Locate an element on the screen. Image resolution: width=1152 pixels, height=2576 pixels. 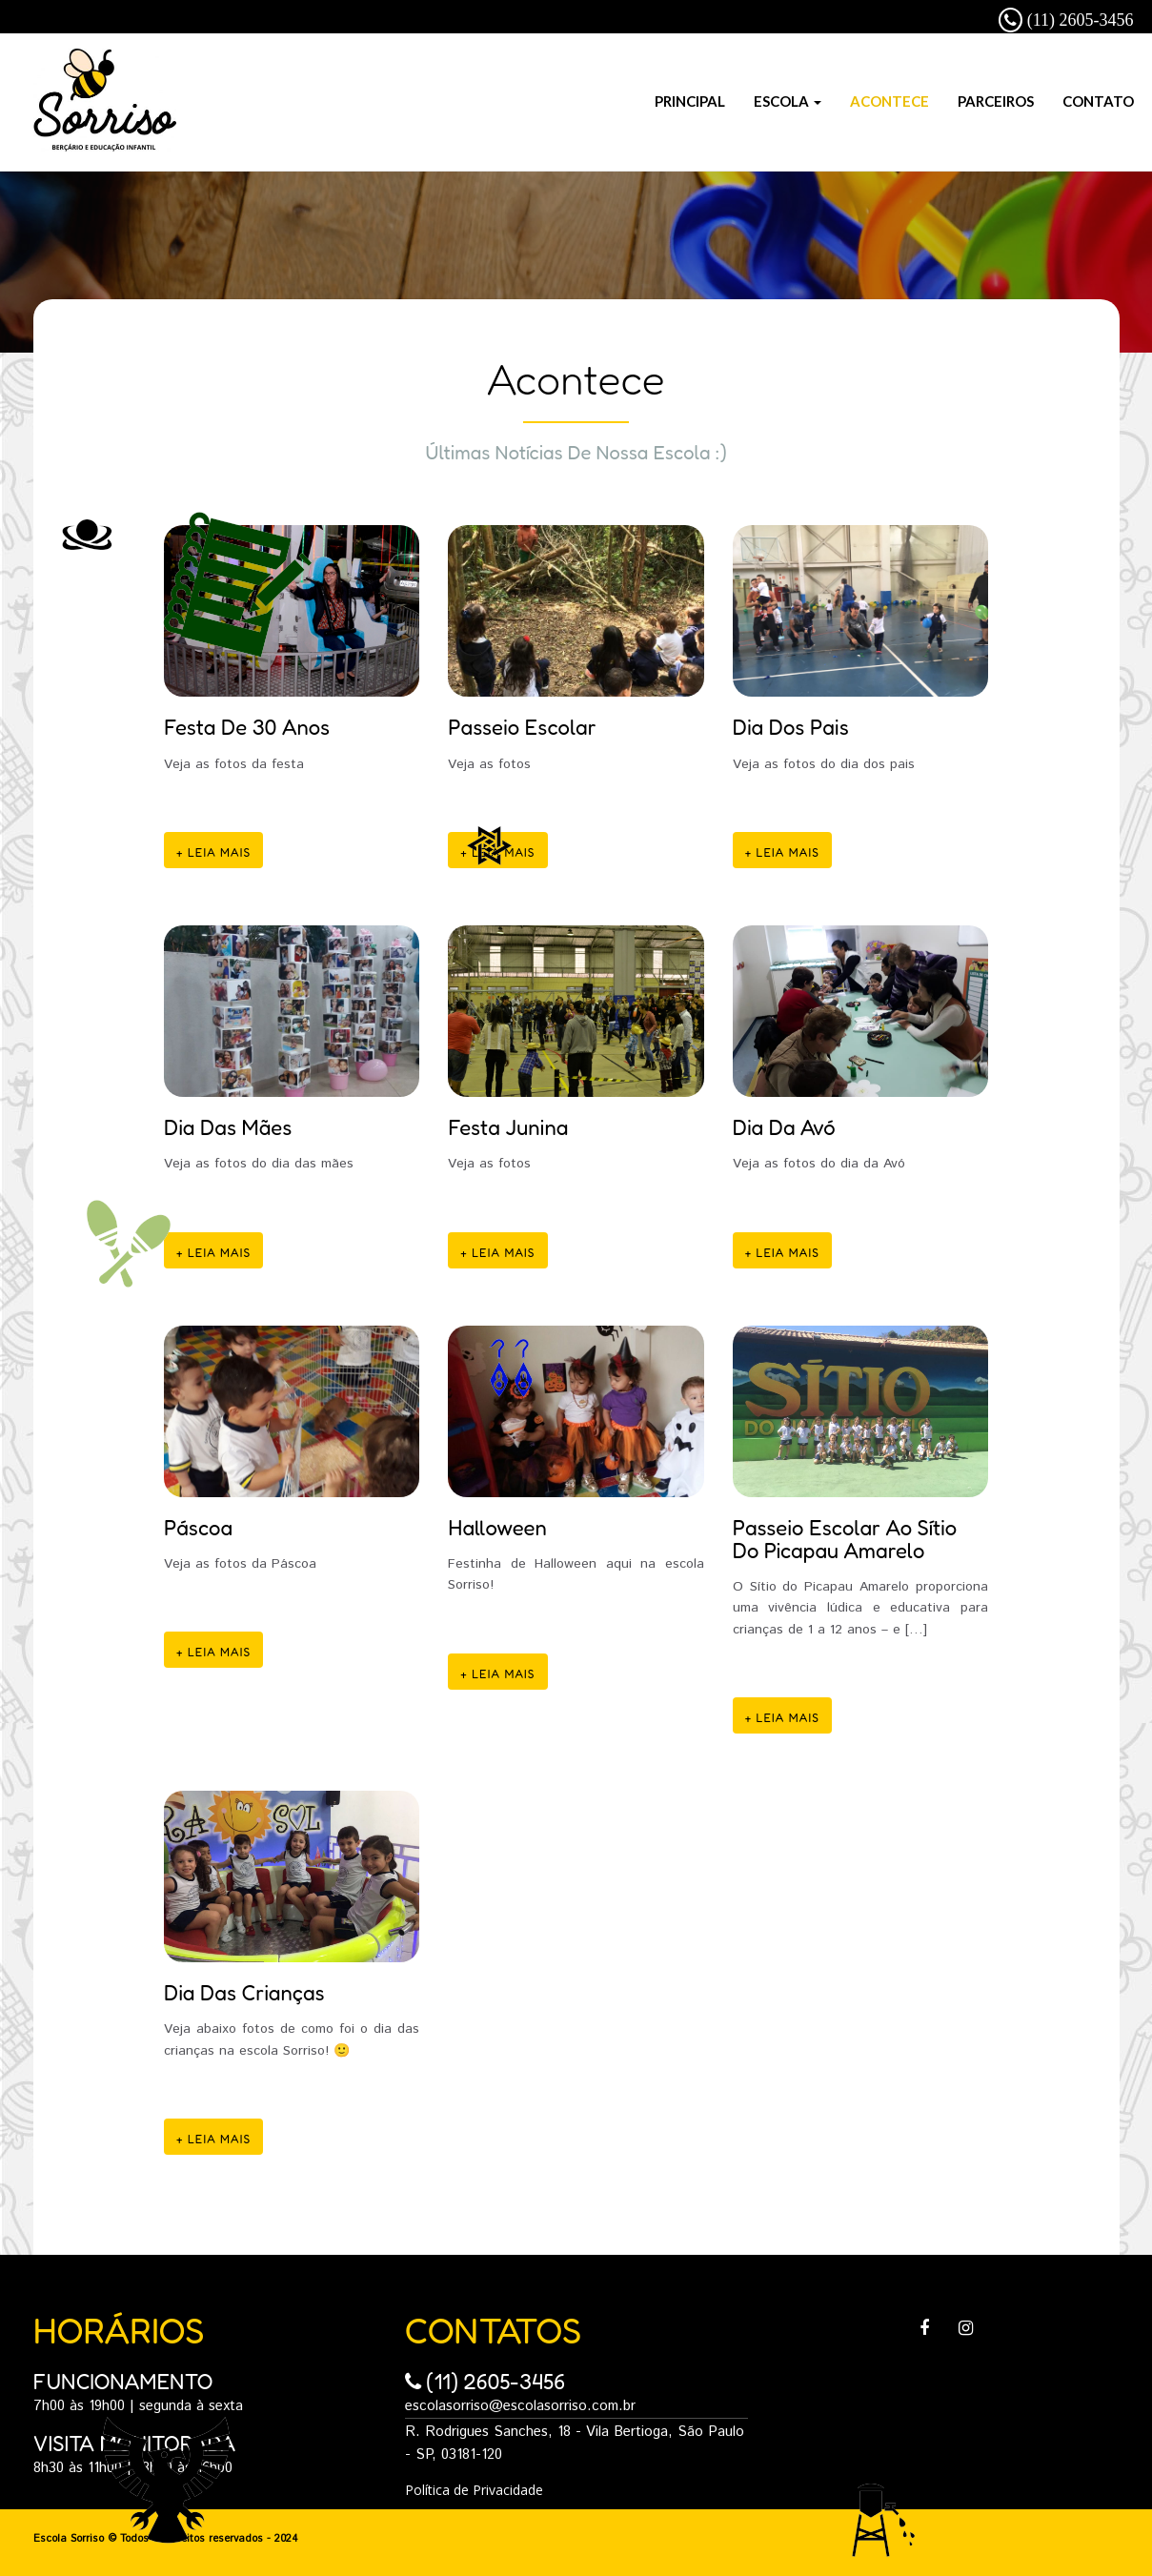
view water storage levels is located at coordinates (885, 2519).